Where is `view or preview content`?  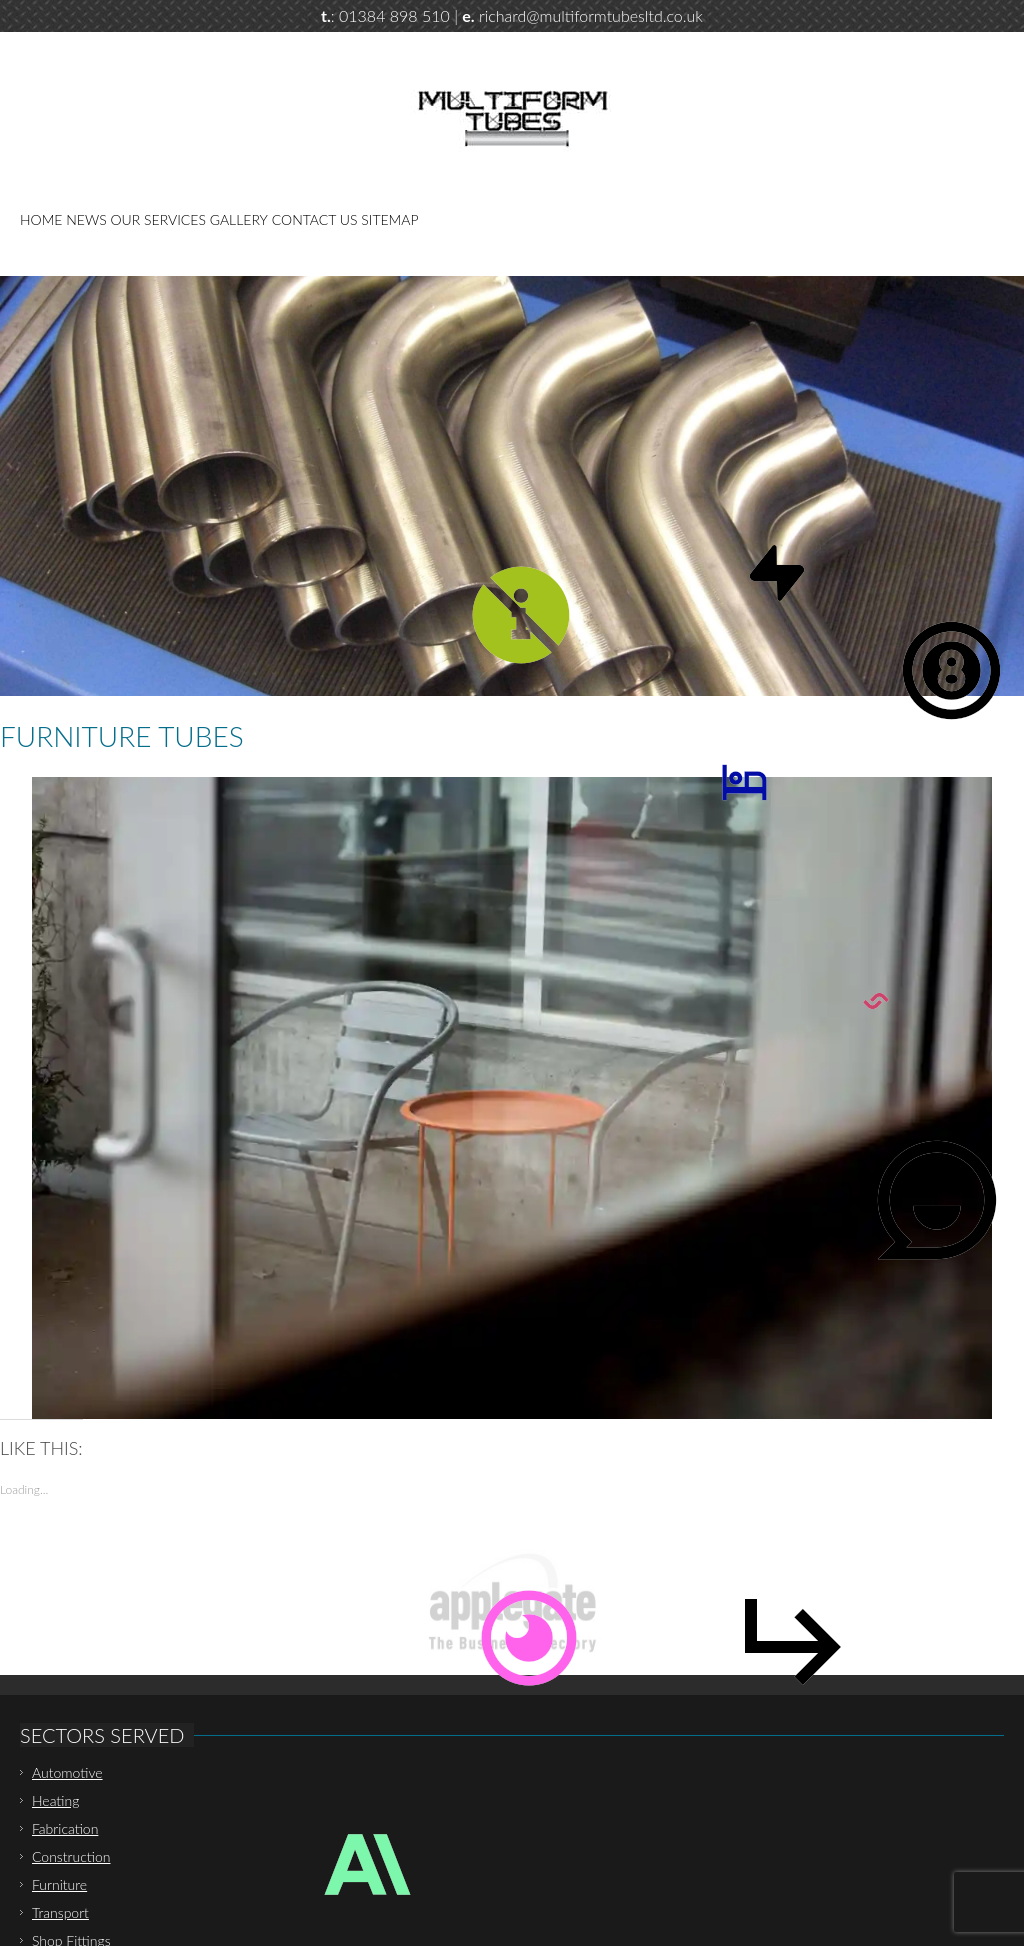
view or preview content is located at coordinates (529, 1638).